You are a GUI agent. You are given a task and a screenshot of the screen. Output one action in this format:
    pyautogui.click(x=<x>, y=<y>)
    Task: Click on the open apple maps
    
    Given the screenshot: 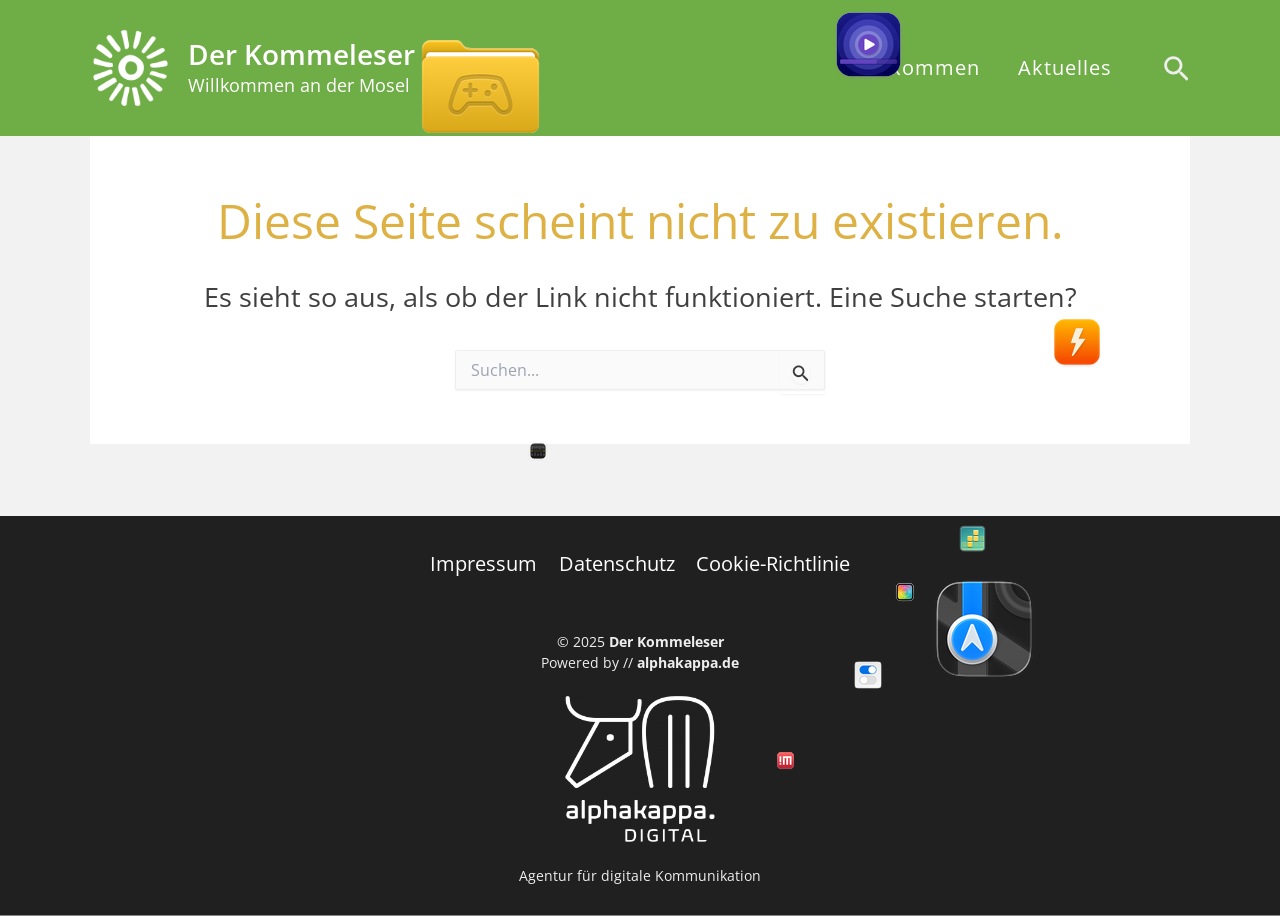 What is the action you would take?
    pyautogui.click(x=984, y=629)
    